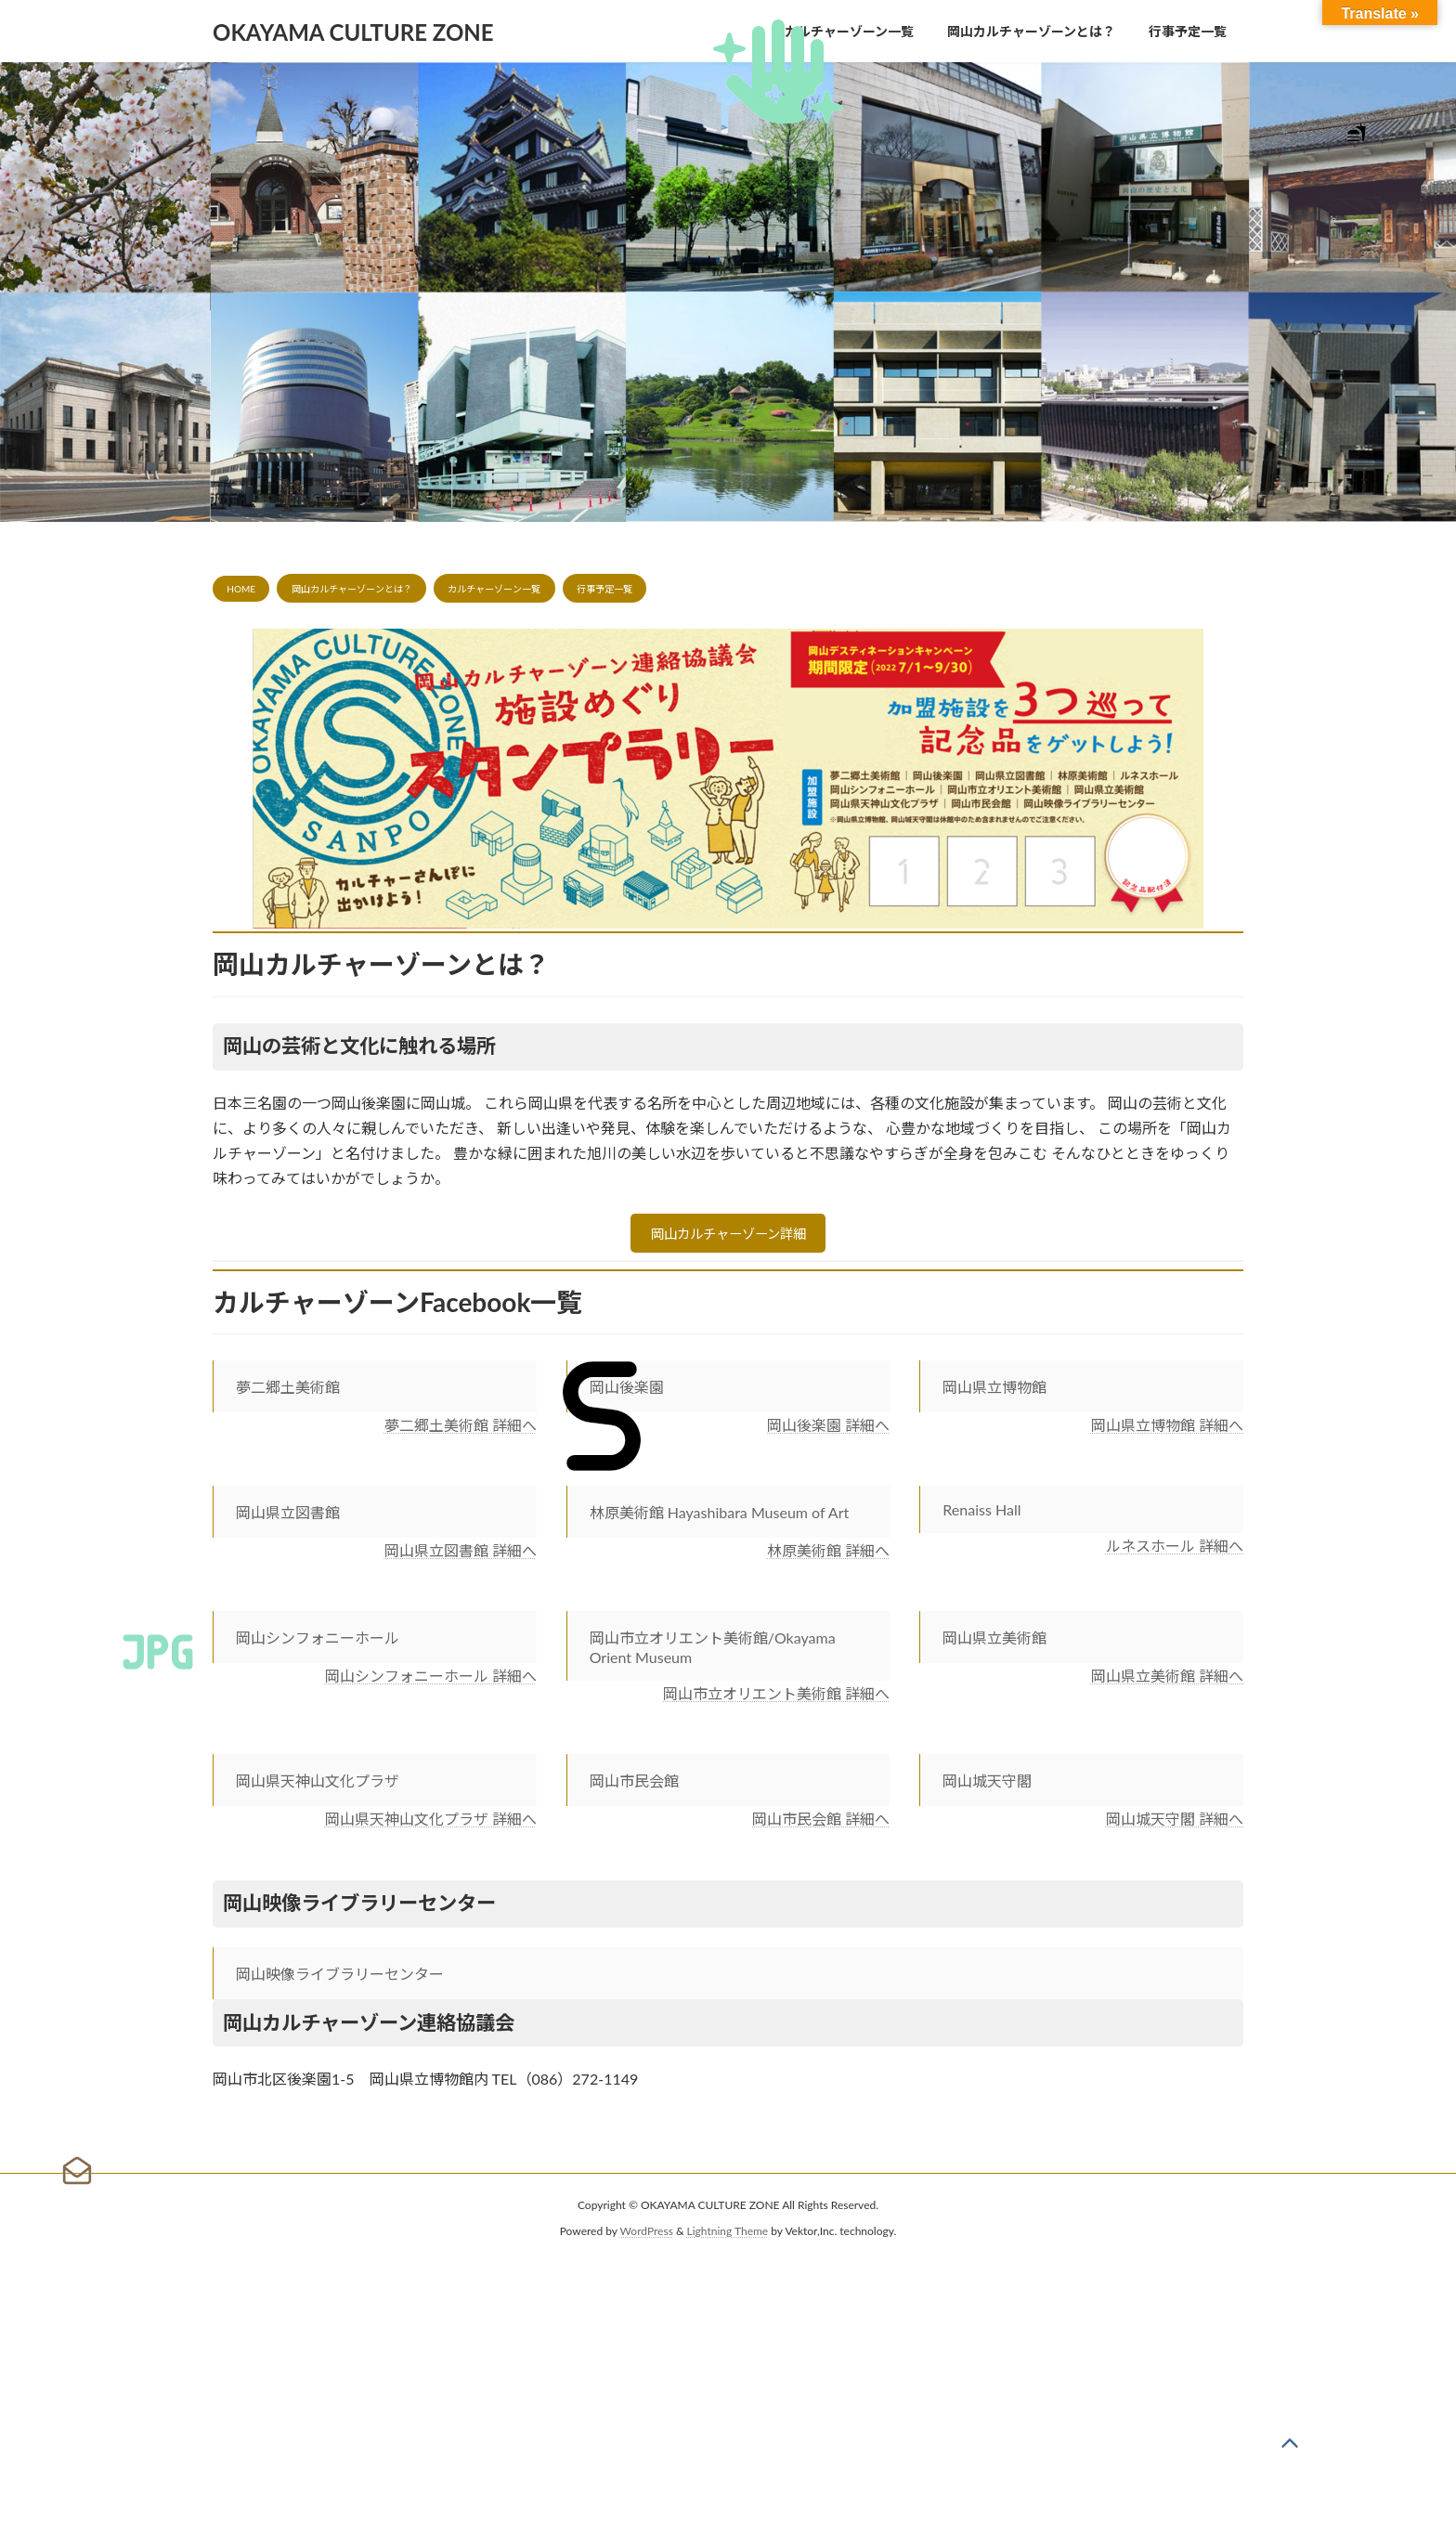 This screenshot has width=1456, height=2522. What do you see at coordinates (77, 2172) in the screenshot?
I see `view an opened or read email` at bounding box center [77, 2172].